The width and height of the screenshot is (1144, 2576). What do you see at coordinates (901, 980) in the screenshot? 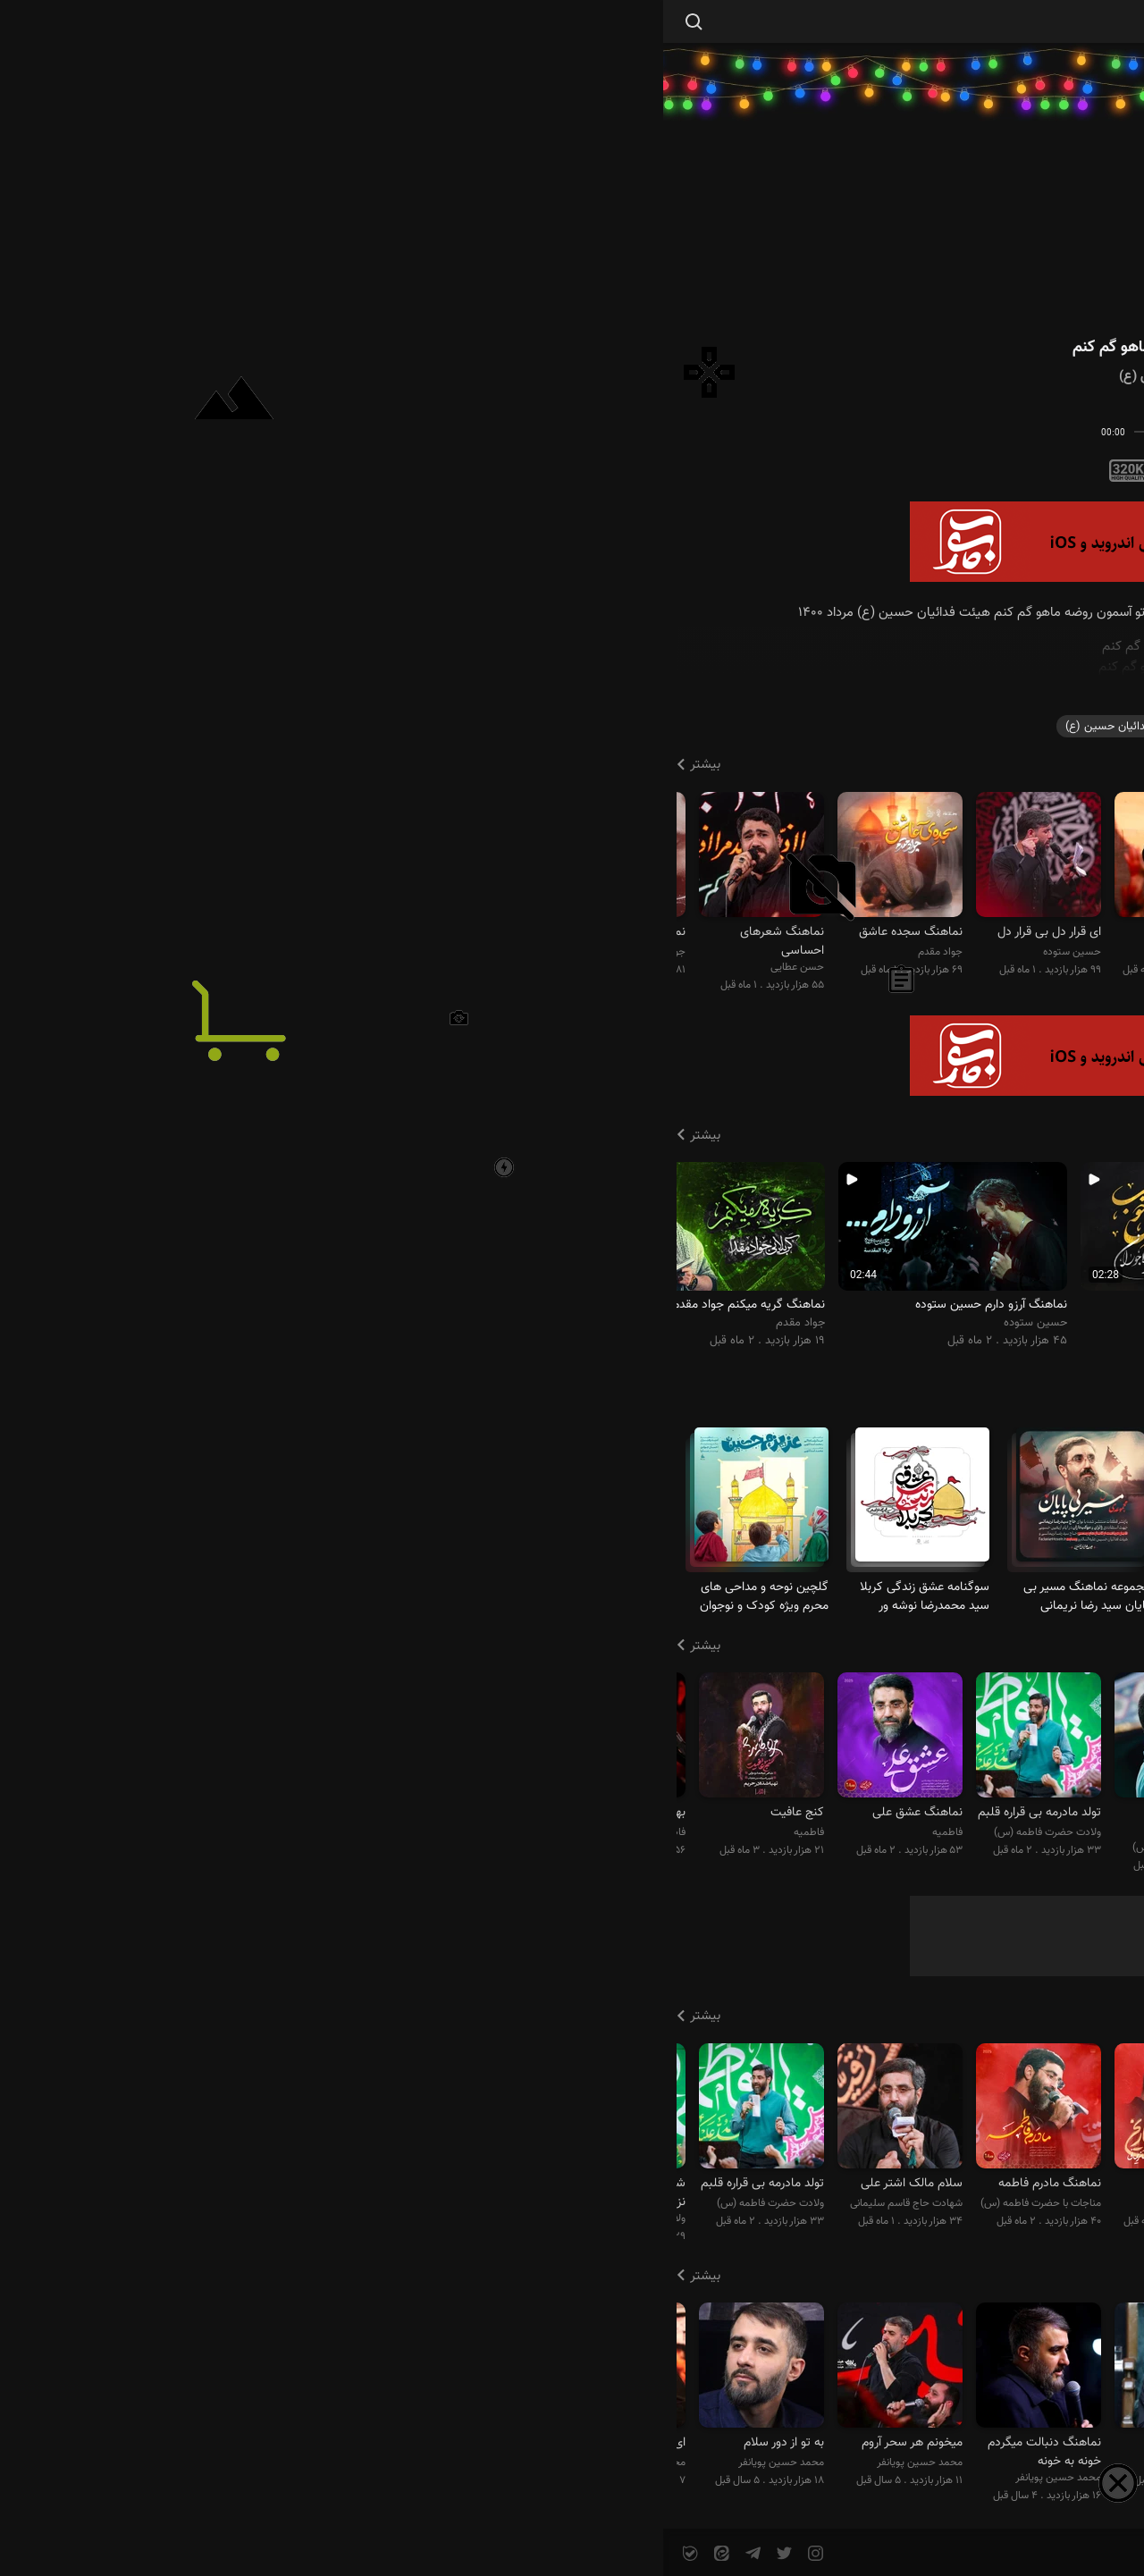
I see `view assigned tasks or assignments` at bounding box center [901, 980].